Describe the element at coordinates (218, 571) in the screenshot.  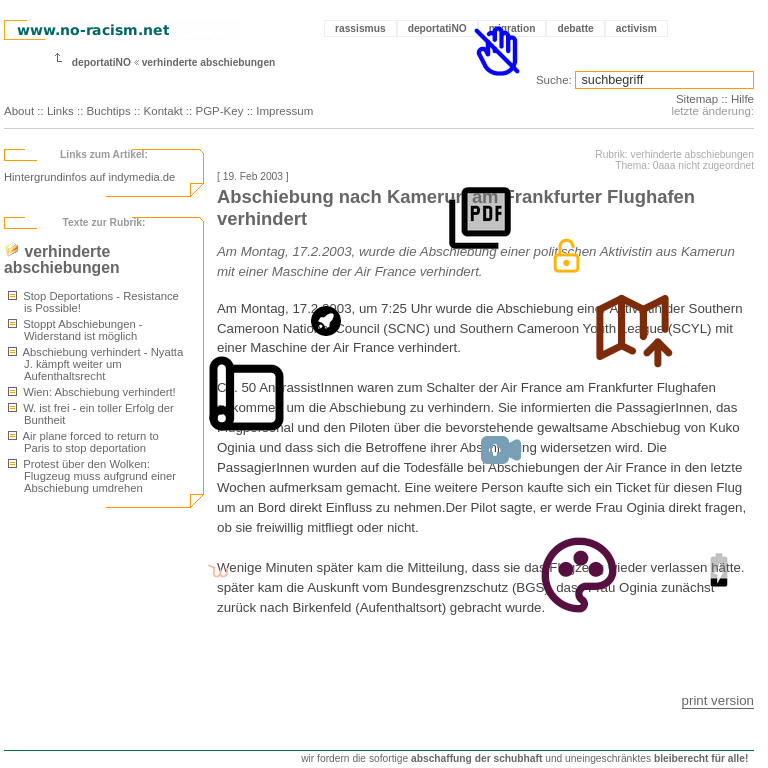
I see `open the Wish shopping app` at that location.